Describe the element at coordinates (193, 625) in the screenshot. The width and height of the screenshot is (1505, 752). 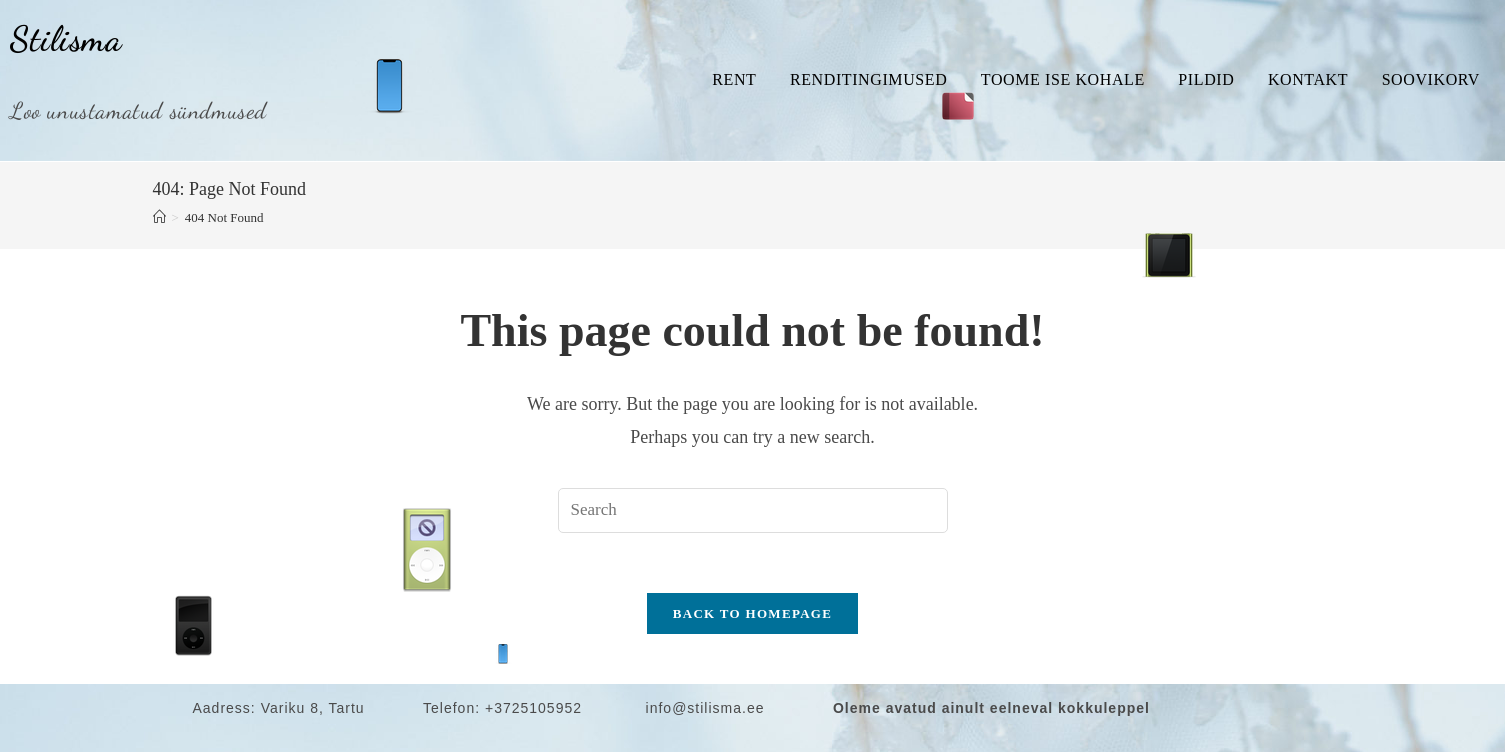
I see `iPod classic device icon` at that location.